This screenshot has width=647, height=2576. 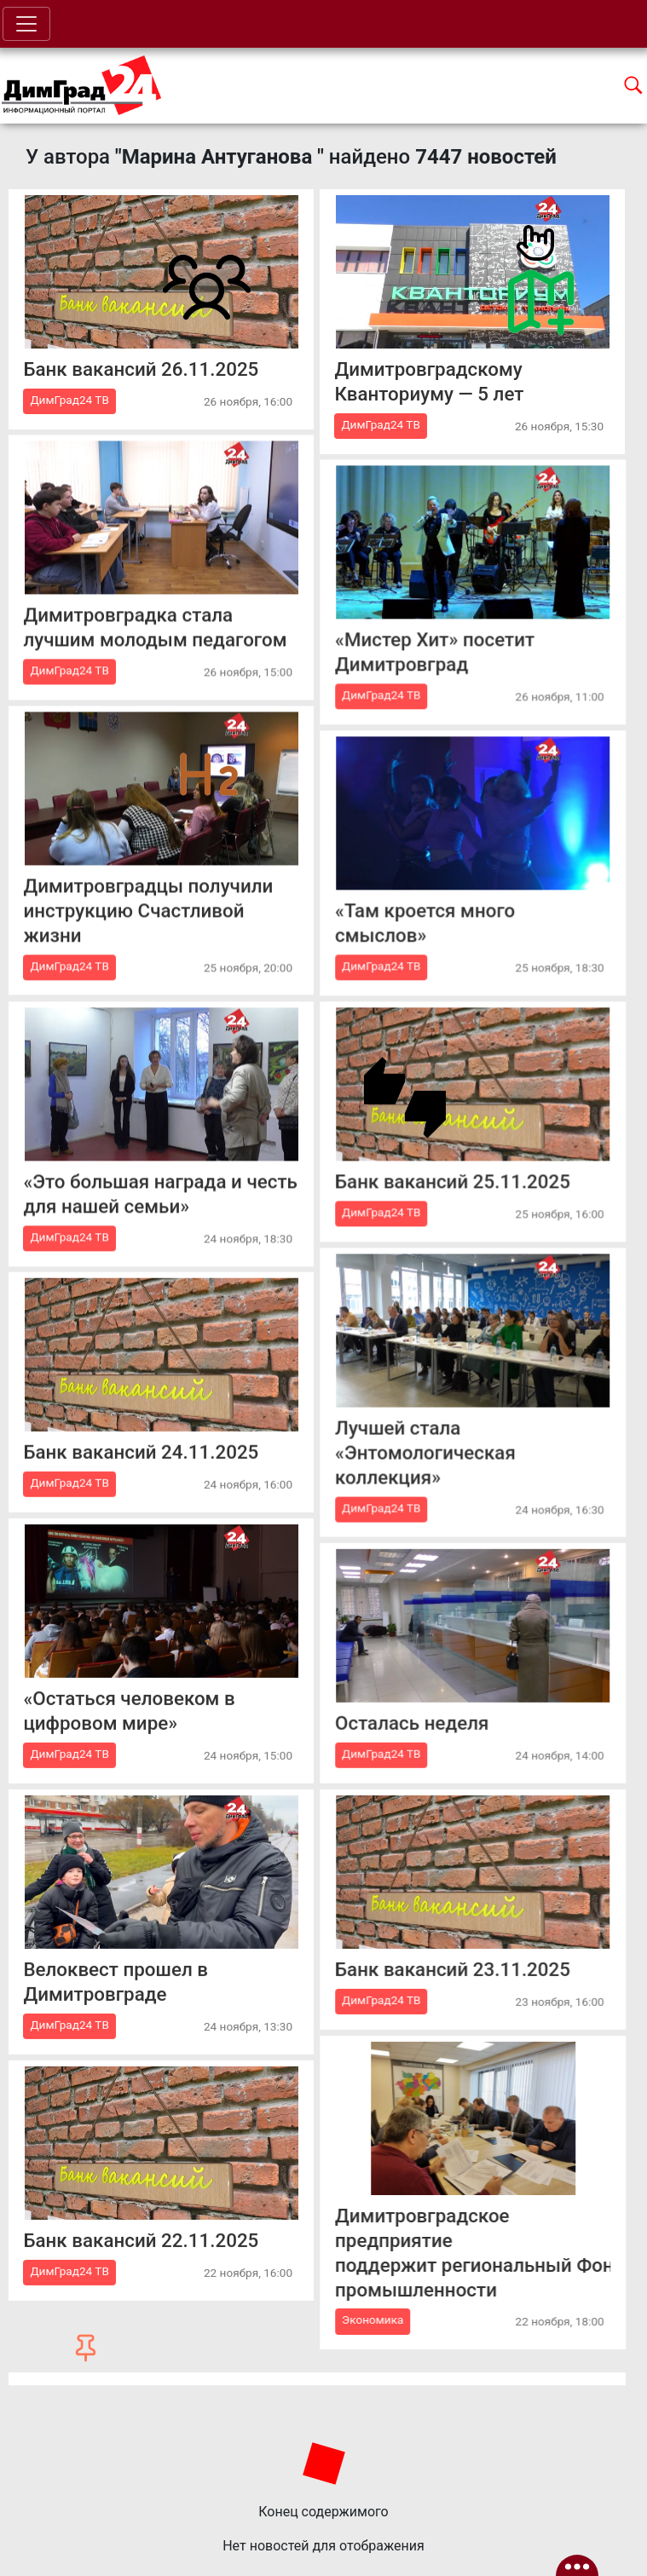 What do you see at coordinates (206, 284) in the screenshot?
I see `view group members` at bounding box center [206, 284].